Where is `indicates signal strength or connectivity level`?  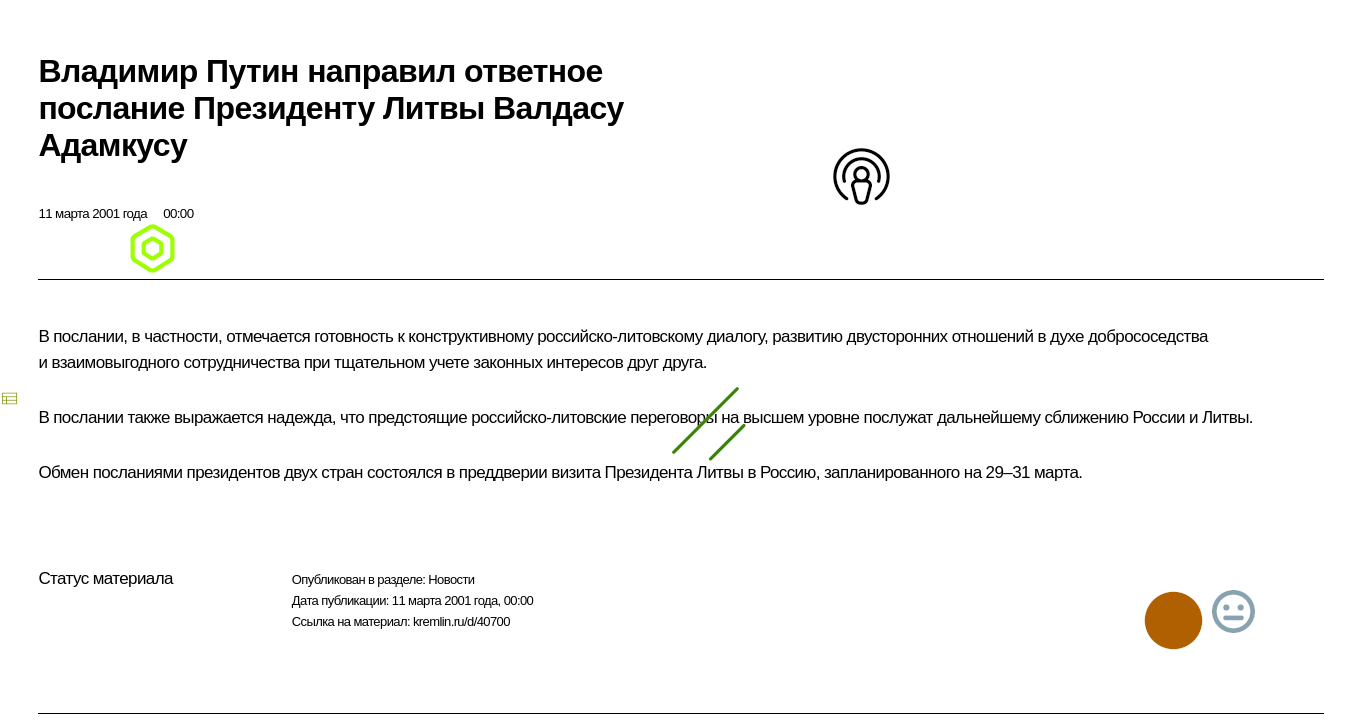 indicates signal strength or connectivity level is located at coordinates (710, 425).